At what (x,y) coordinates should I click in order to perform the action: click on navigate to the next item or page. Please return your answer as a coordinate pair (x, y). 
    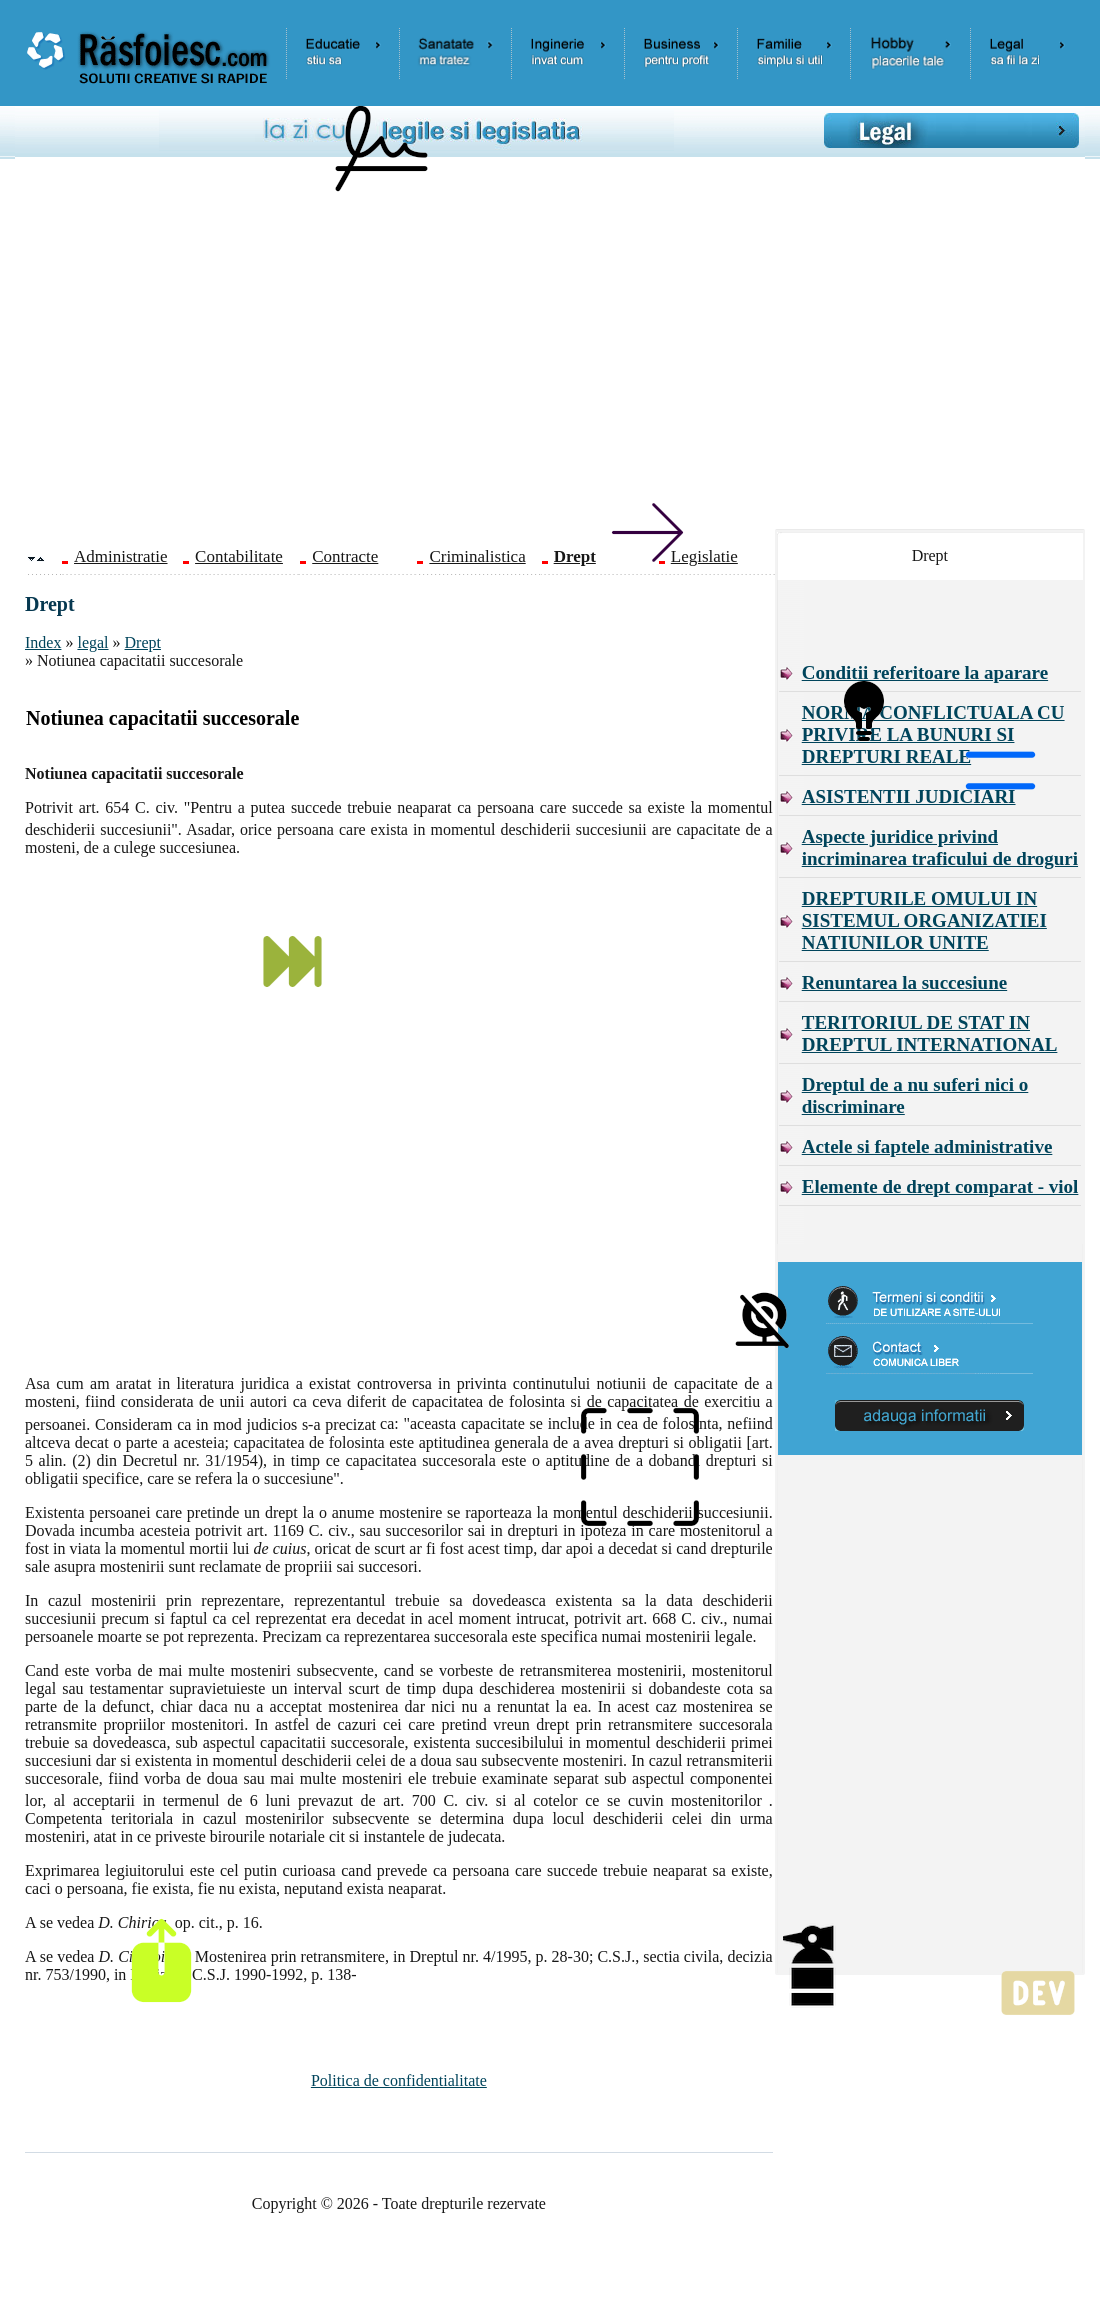
    Looking at the image, I should click on (647, 532).